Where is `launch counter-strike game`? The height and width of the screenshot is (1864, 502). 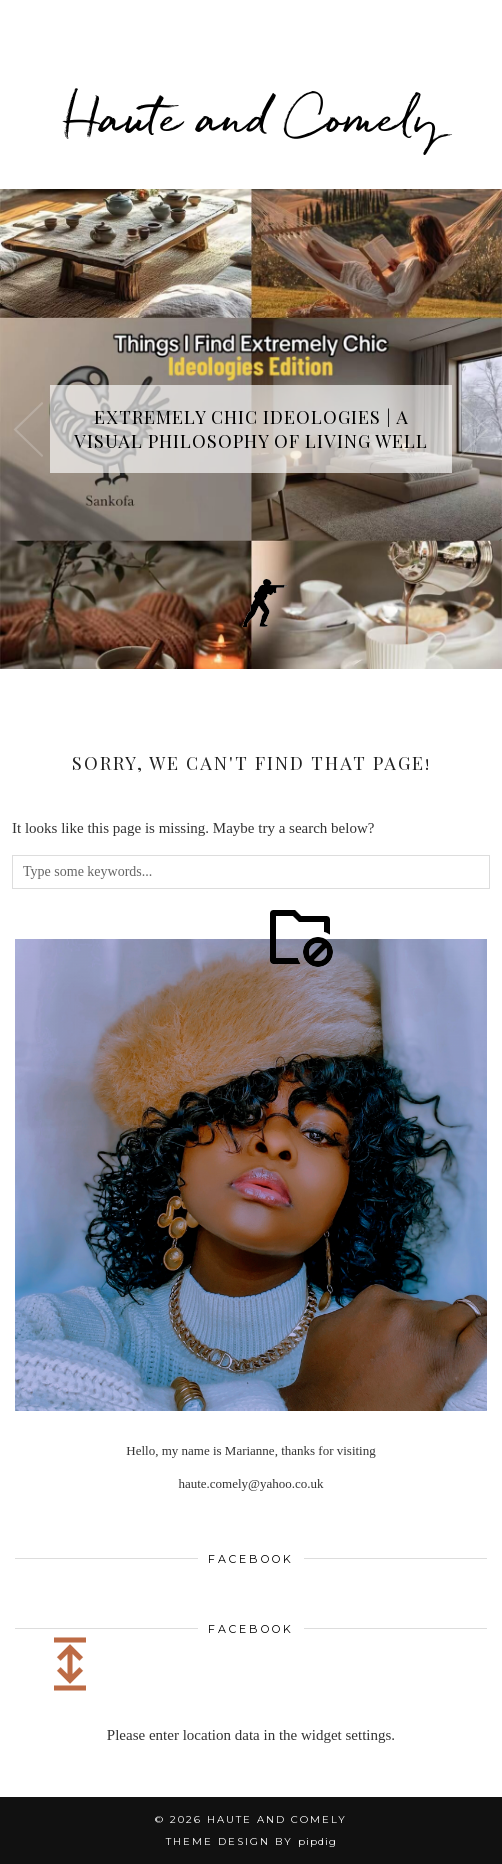
launch counter-strike game is located at coordinates (265, 603).